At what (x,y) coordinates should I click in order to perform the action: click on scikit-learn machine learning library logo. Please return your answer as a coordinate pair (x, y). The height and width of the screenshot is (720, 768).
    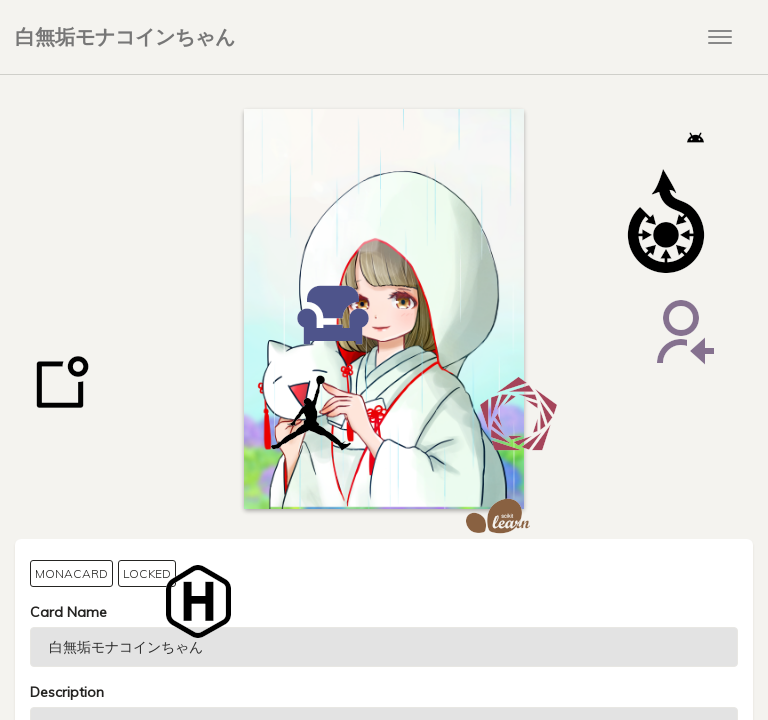
    Looking at the image, I should click on (498, 516).